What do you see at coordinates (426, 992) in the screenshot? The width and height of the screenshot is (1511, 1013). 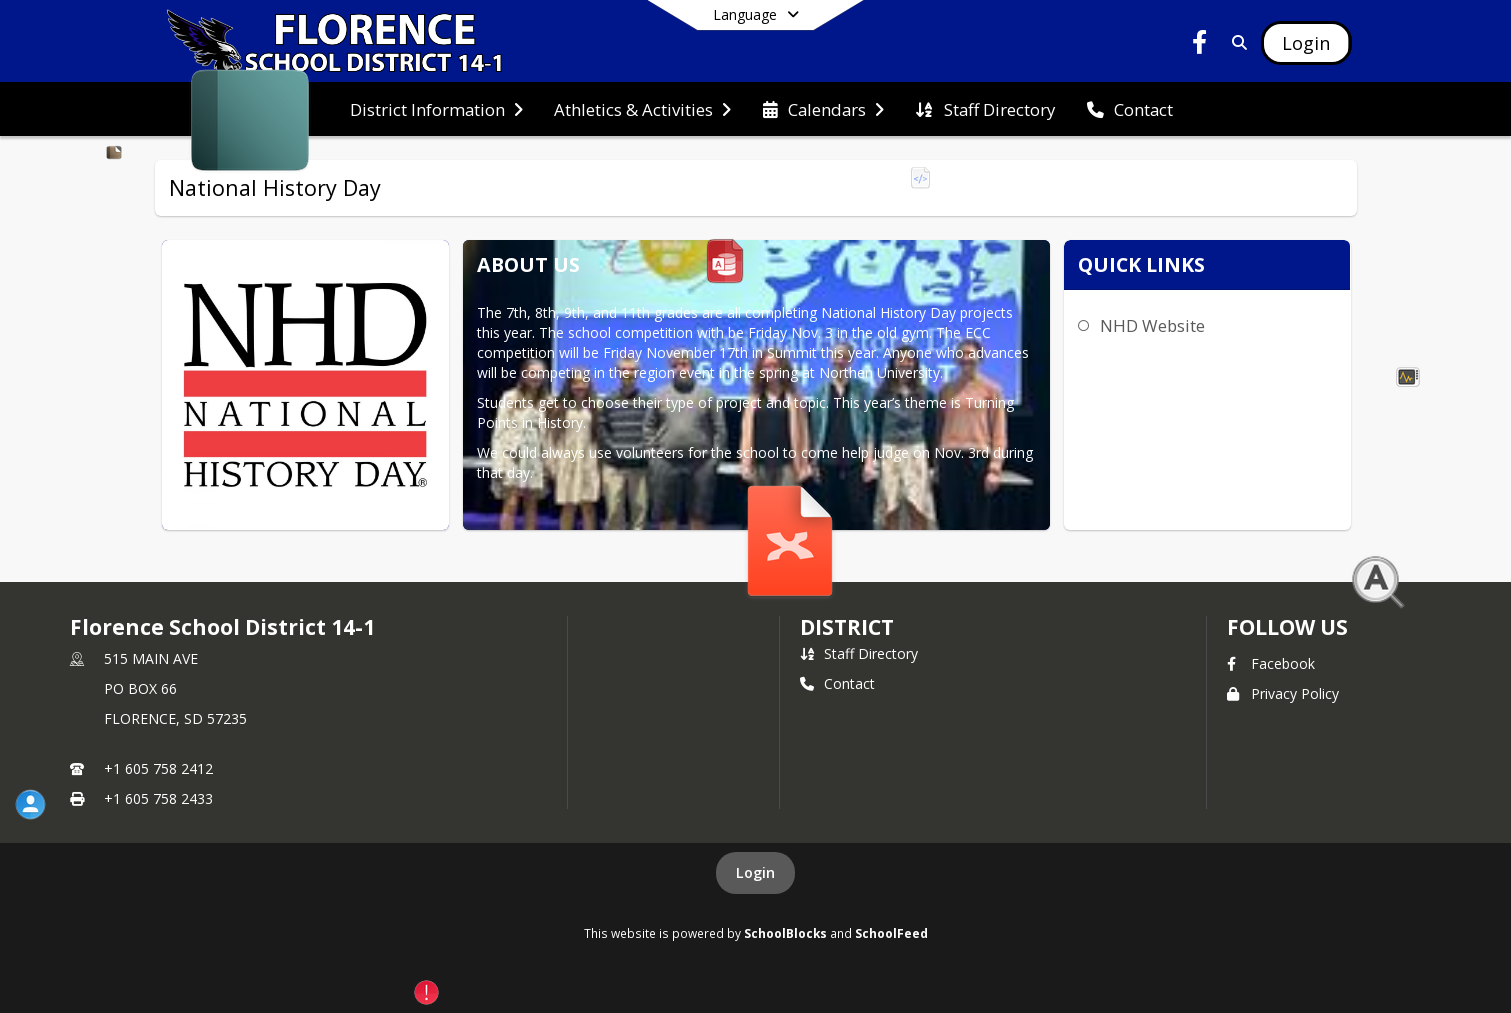 I see `indicates an important alert or warning` at bounding box center [426, 992].